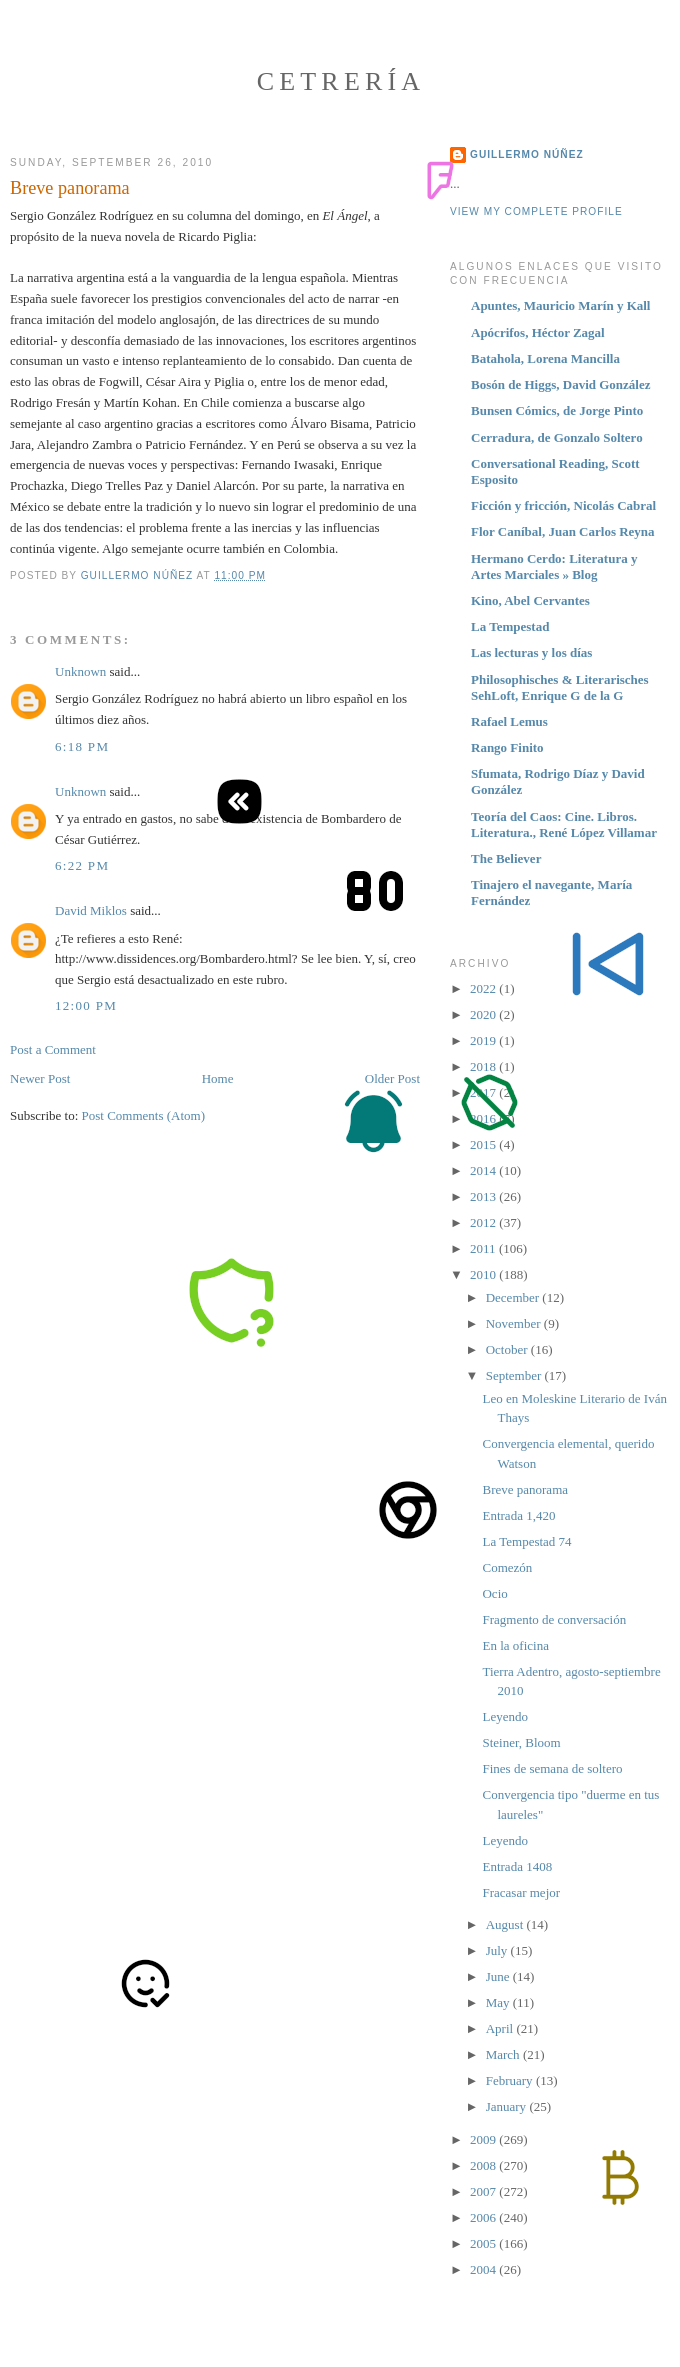 This screenshot has height=2367, width=680. What do you see at coordinates (608, 964) in the screenshot?
I see `skip to previous track` at bounding box center [608, 964].